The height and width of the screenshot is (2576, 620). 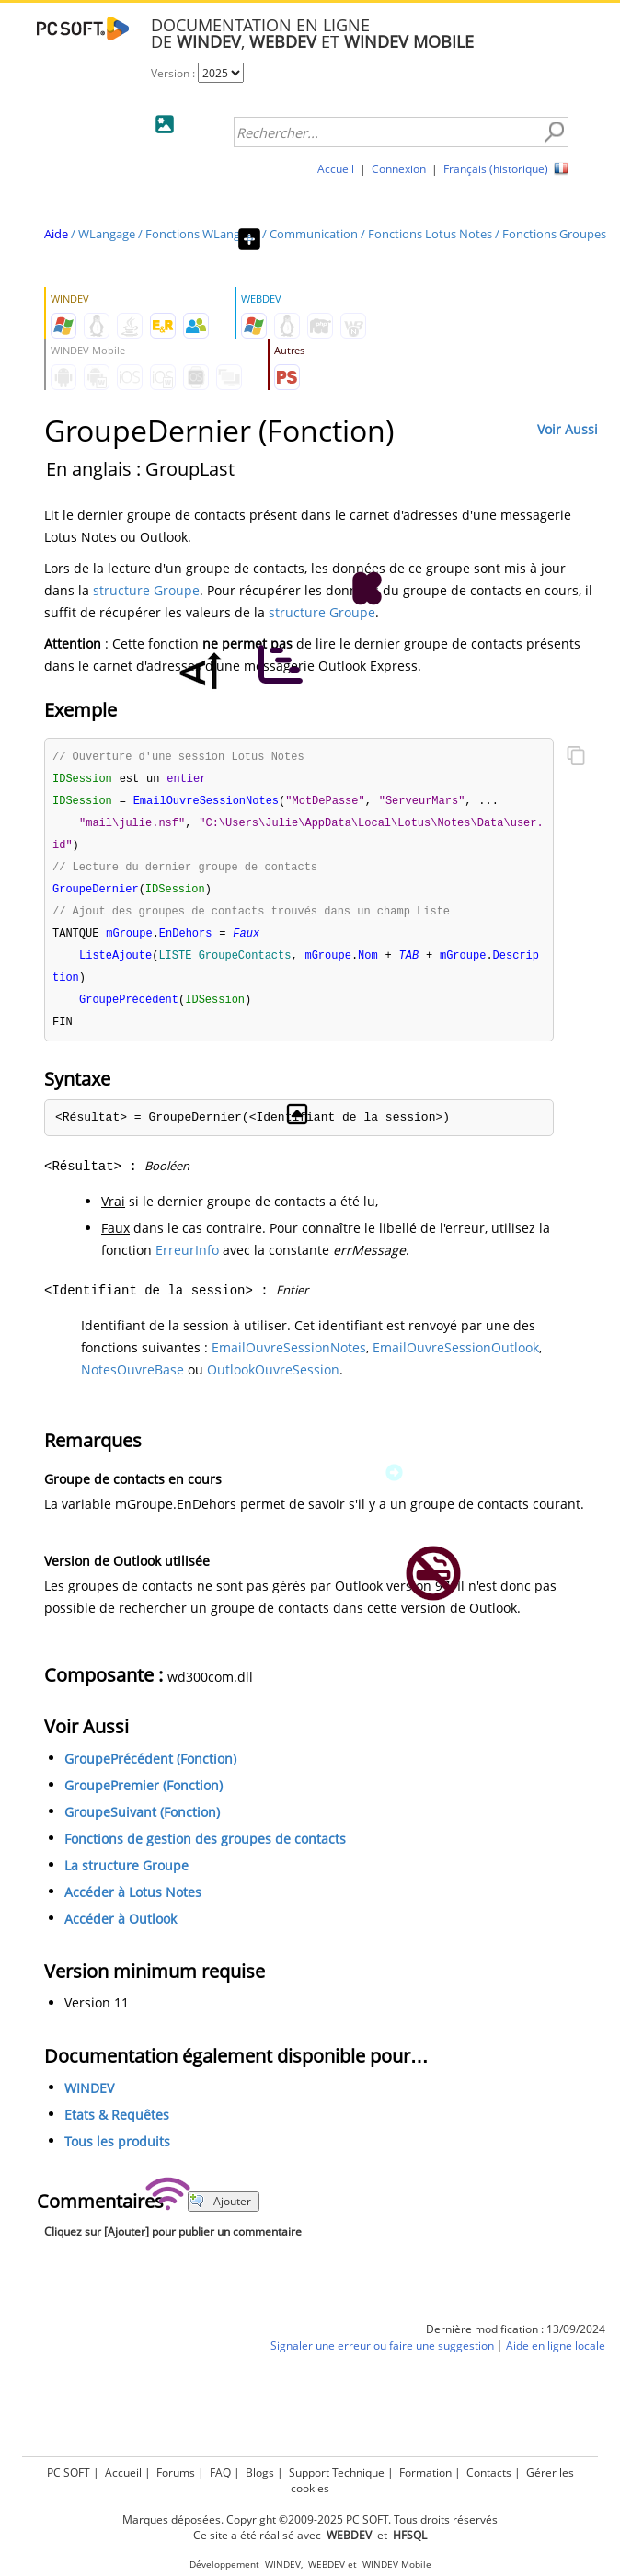 What do you see at coordinates (433, 1573) in the screenshot?
I see `indicates a no smoking zone or area` at bounding box center [433, 1573].